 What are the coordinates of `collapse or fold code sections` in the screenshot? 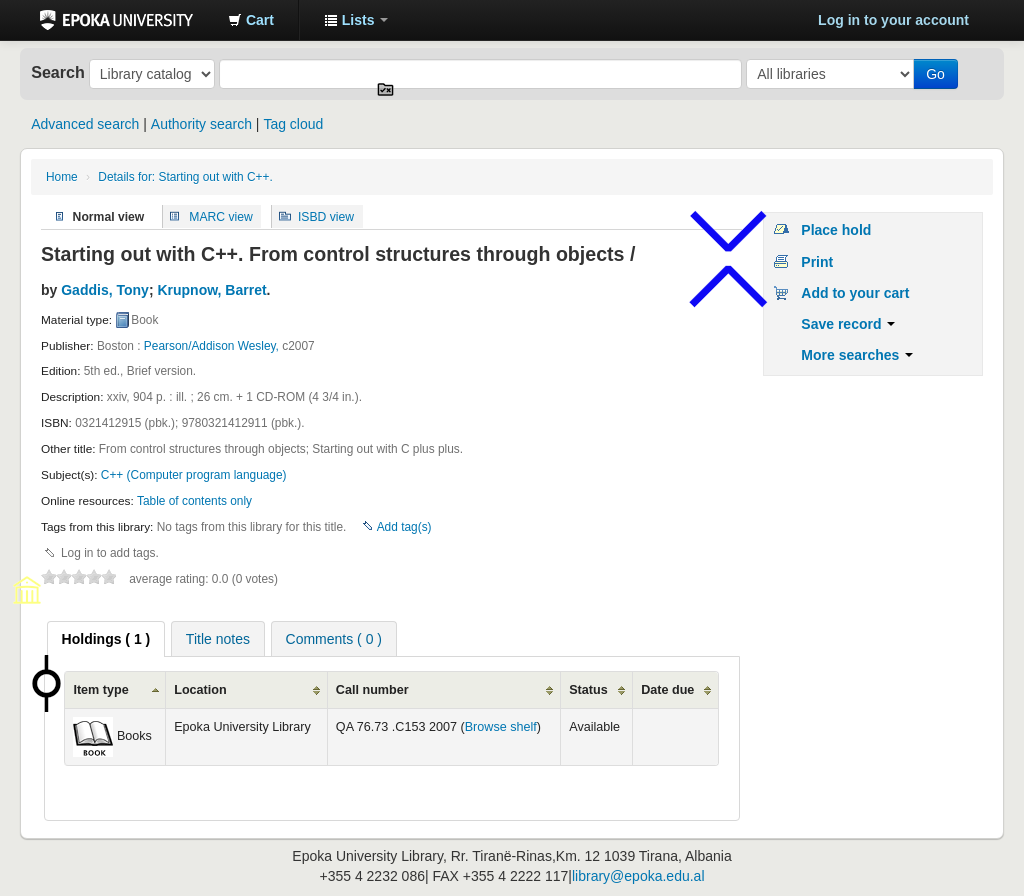 It's located at (728, 257).